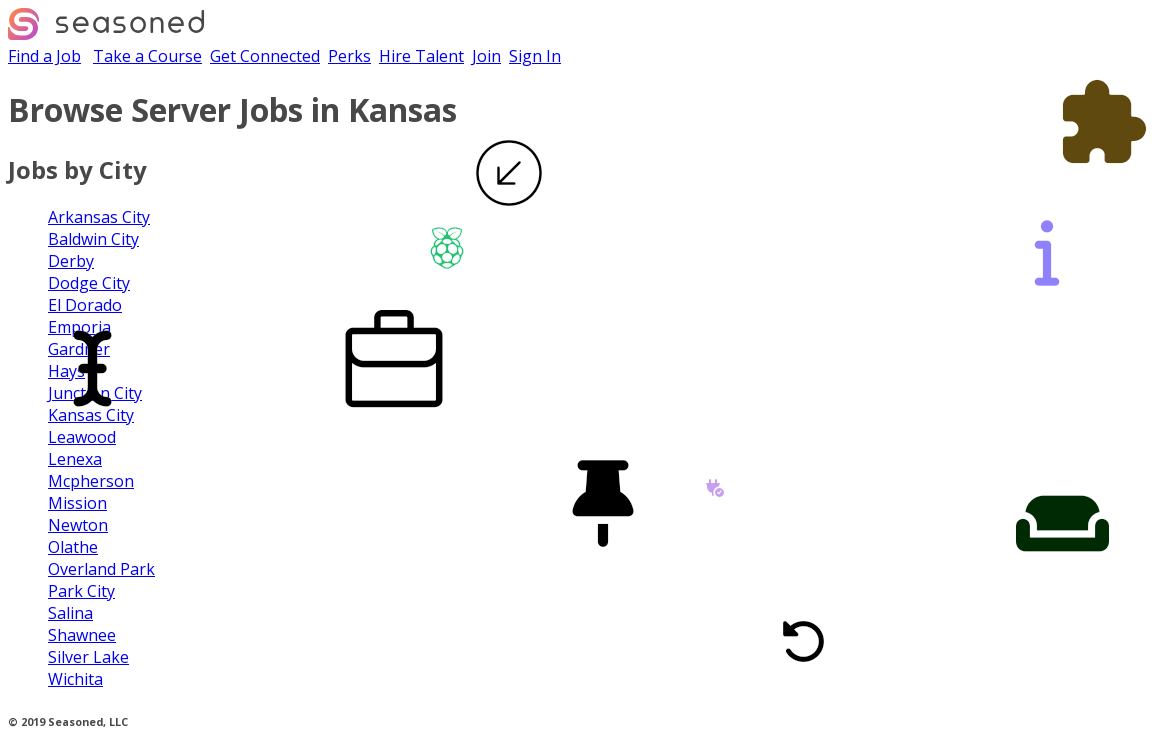  What do you see at coordinates (714, 488) in the screenshot?
I see `indicates successful connection or power status` at bounding box center [714, 488].